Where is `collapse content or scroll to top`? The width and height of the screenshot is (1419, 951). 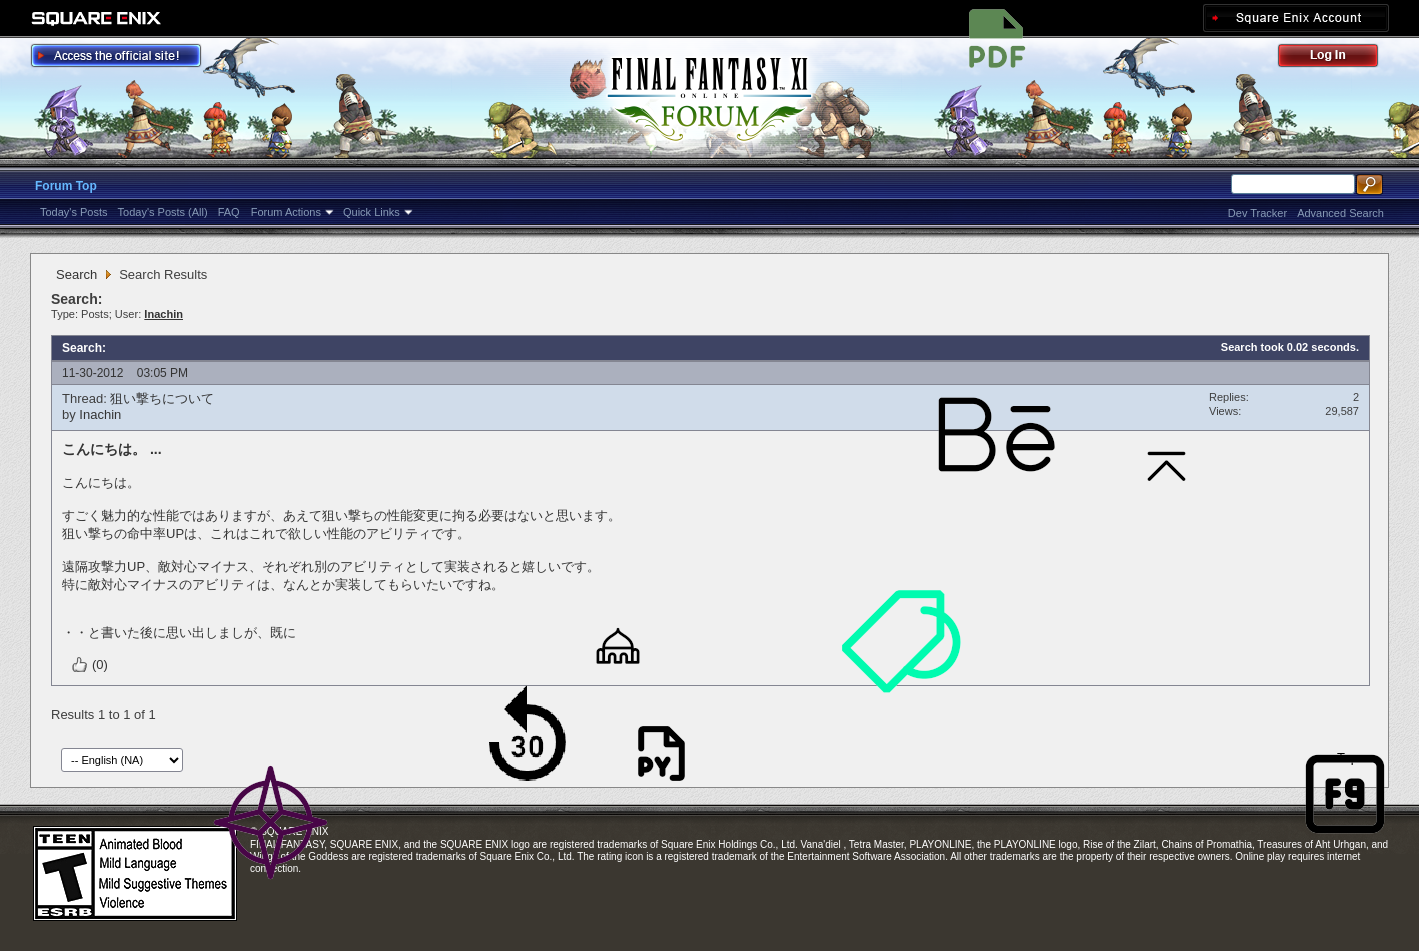
collapse content or scroll to top is located at coordinates (1166, 465).